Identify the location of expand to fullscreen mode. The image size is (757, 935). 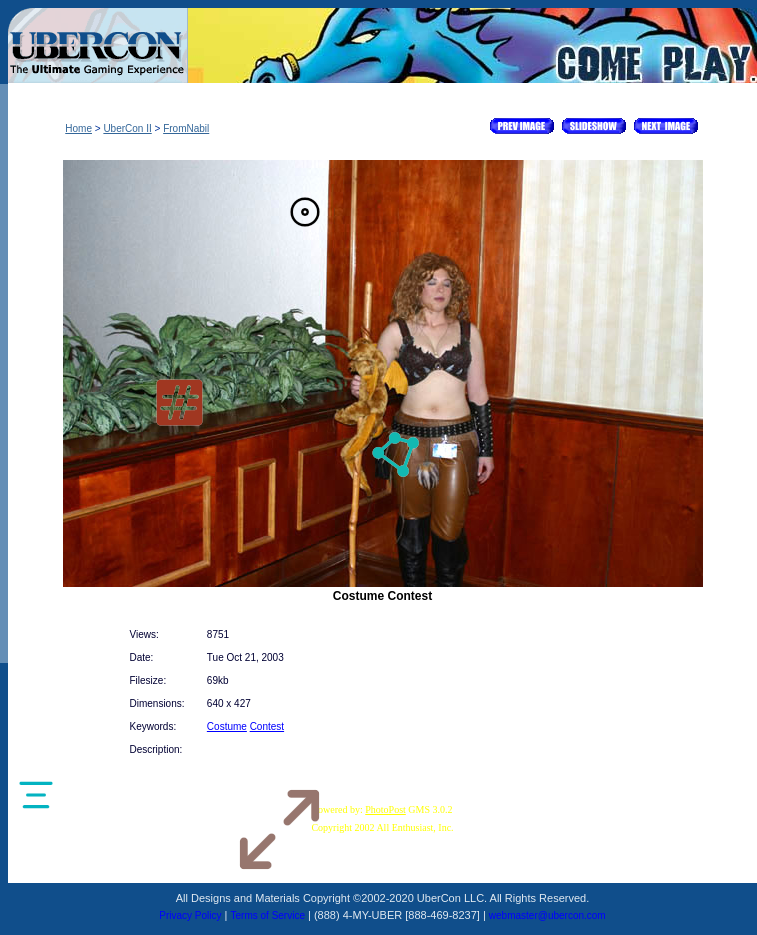
(279, 829).